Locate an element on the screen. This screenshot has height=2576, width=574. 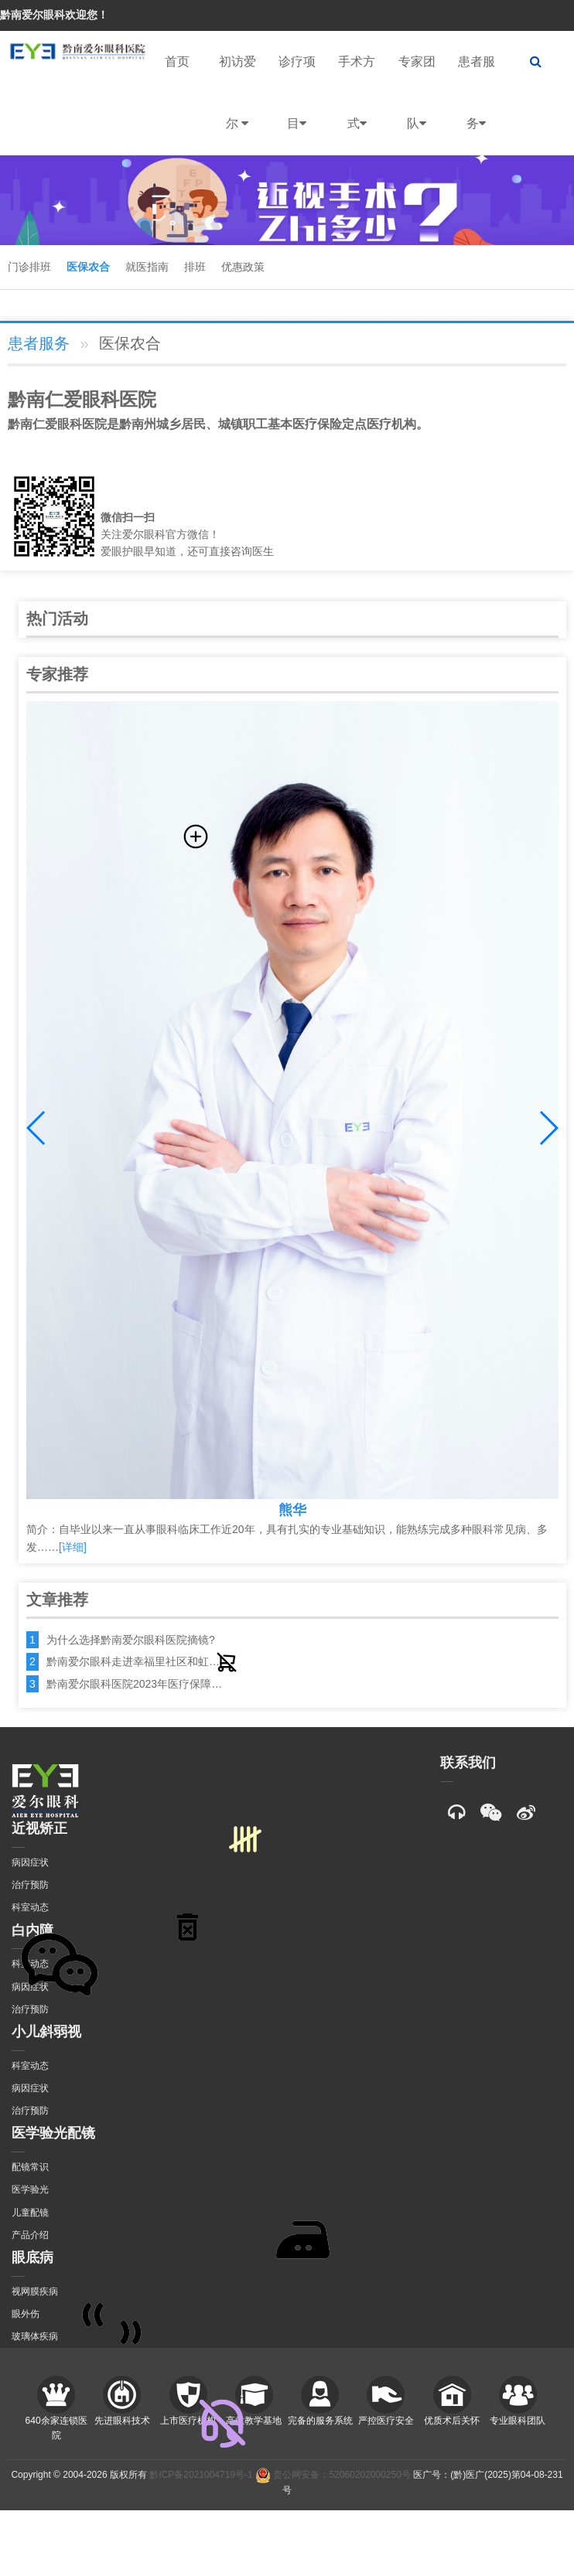
view testimonials or customer quotes is located at coordinates (111, 2323).